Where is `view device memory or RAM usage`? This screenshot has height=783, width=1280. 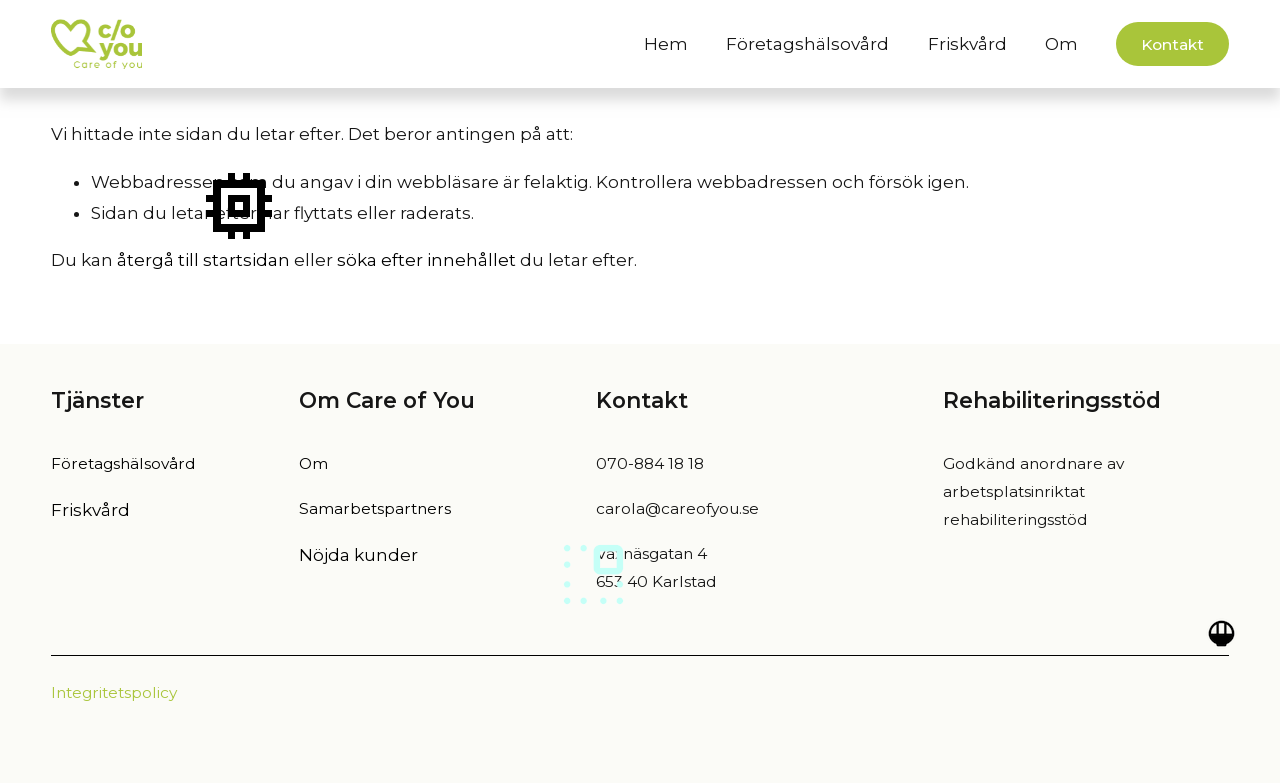
view device memory or RAM usage is located at coordinates (239, 206).